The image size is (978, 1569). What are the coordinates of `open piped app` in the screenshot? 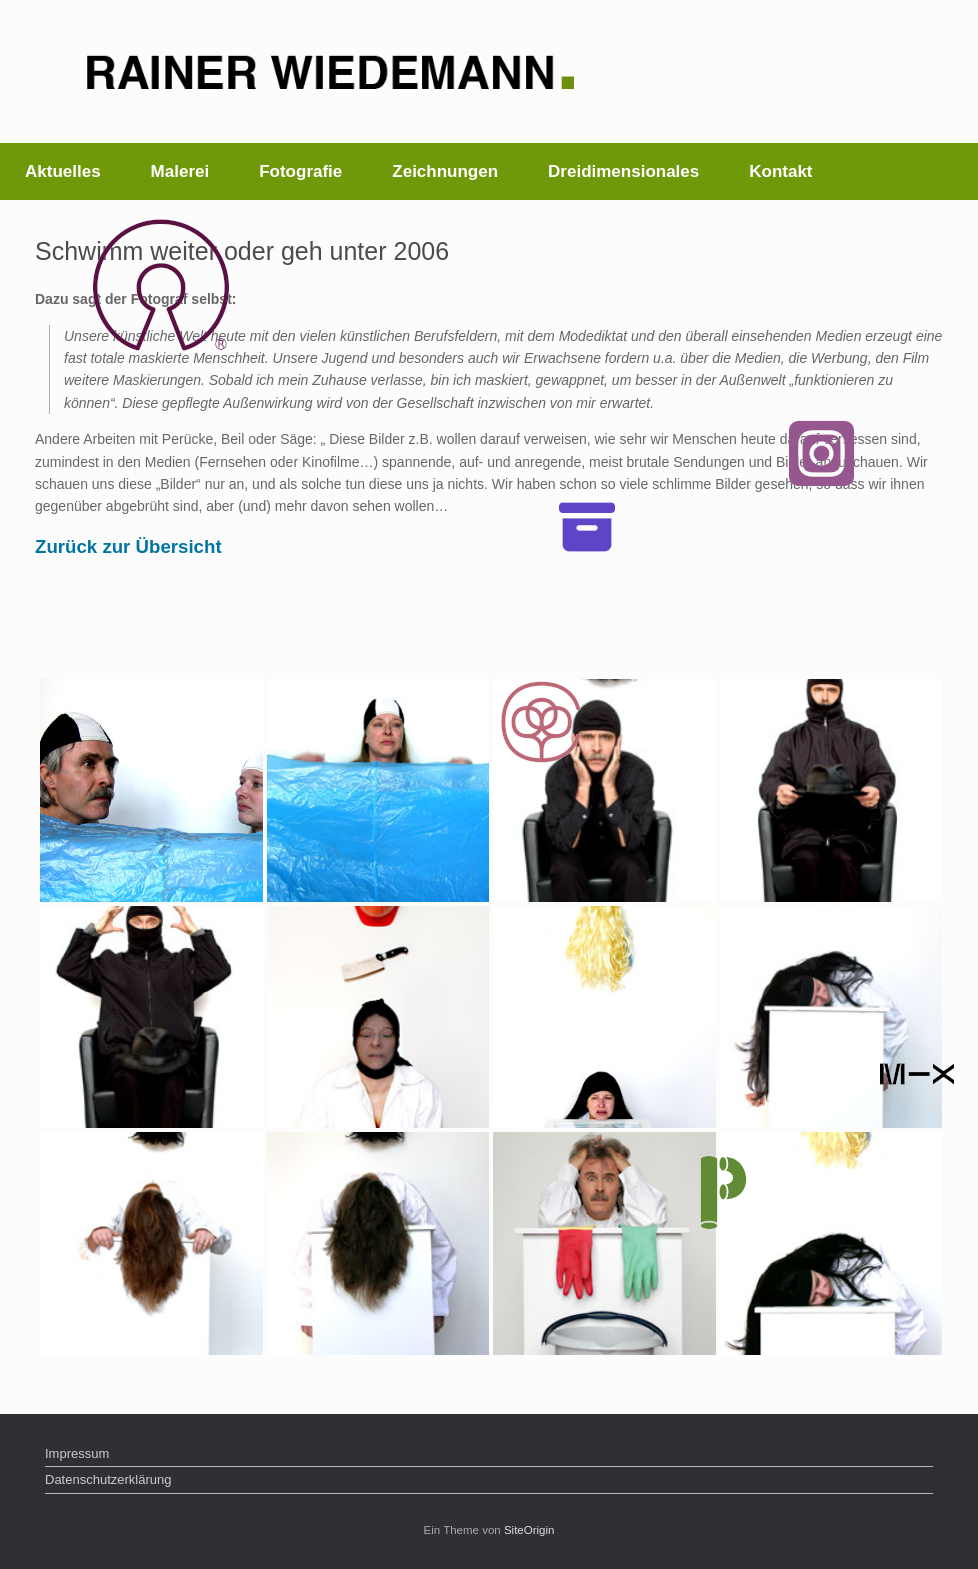 It's located at (723, 1192).